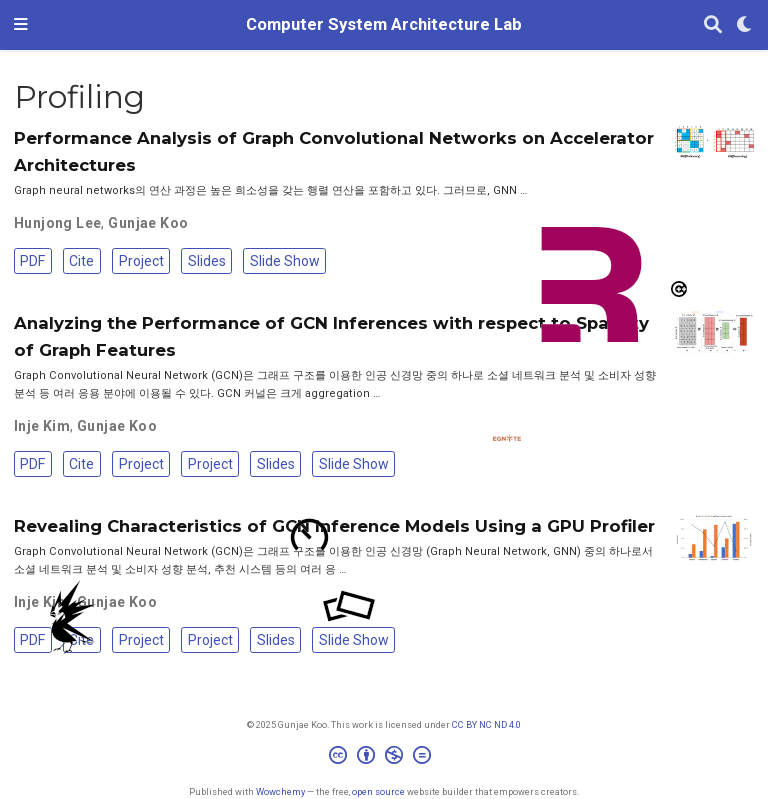 Image resolution: width=768 pixels, height=799 pixels. Describe the element at coordinates (309, 535) in the screenshot. I see `reduce playback speed` at that location.